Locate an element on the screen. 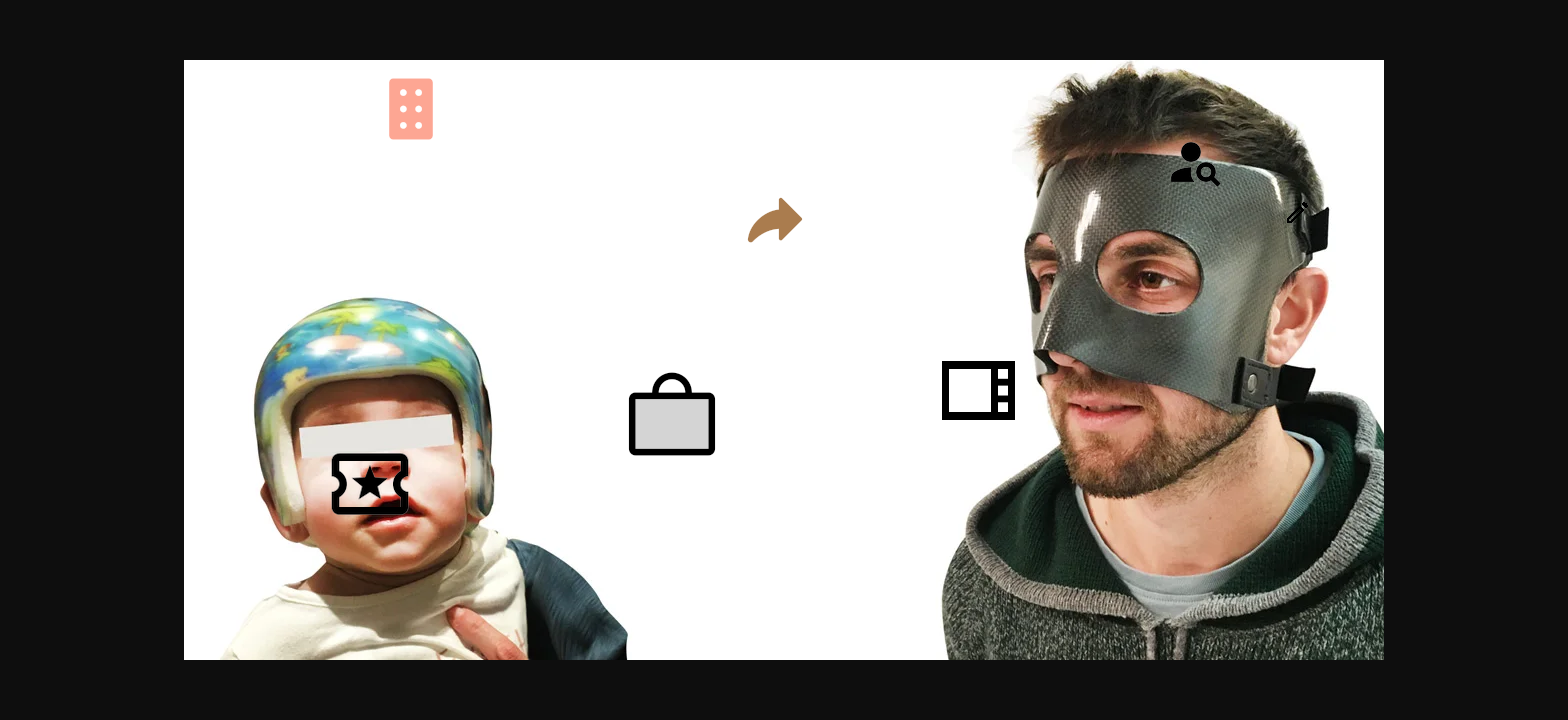 Image resolution: width=1568 pixels, height=720 pixels. search for a user or contact is located at coordinates (1196, 162).